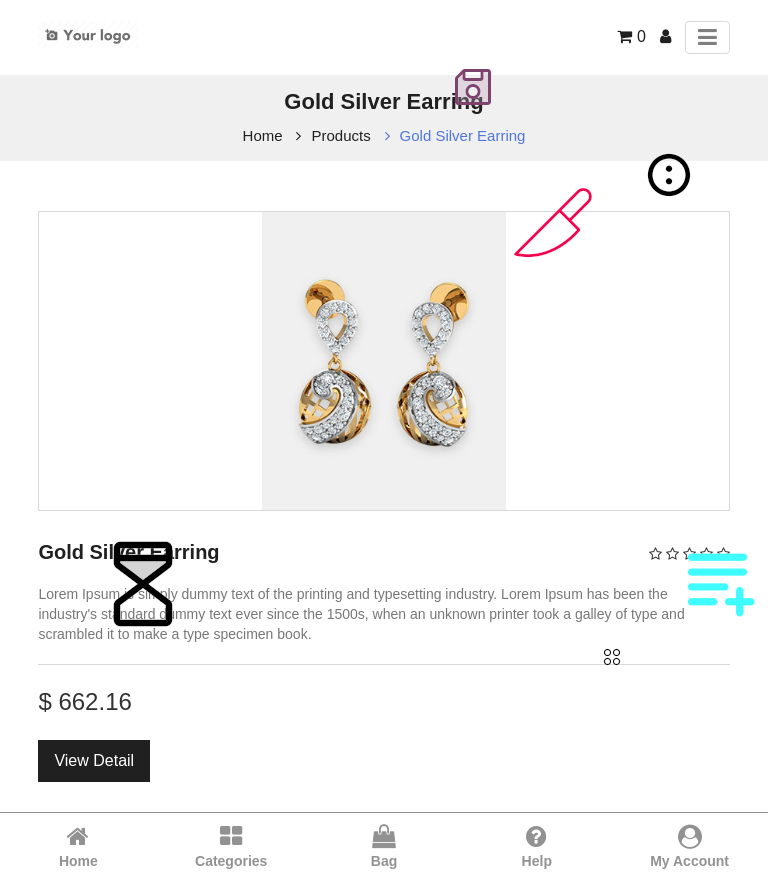  I want to click on save current file or document, so click(473, 87).